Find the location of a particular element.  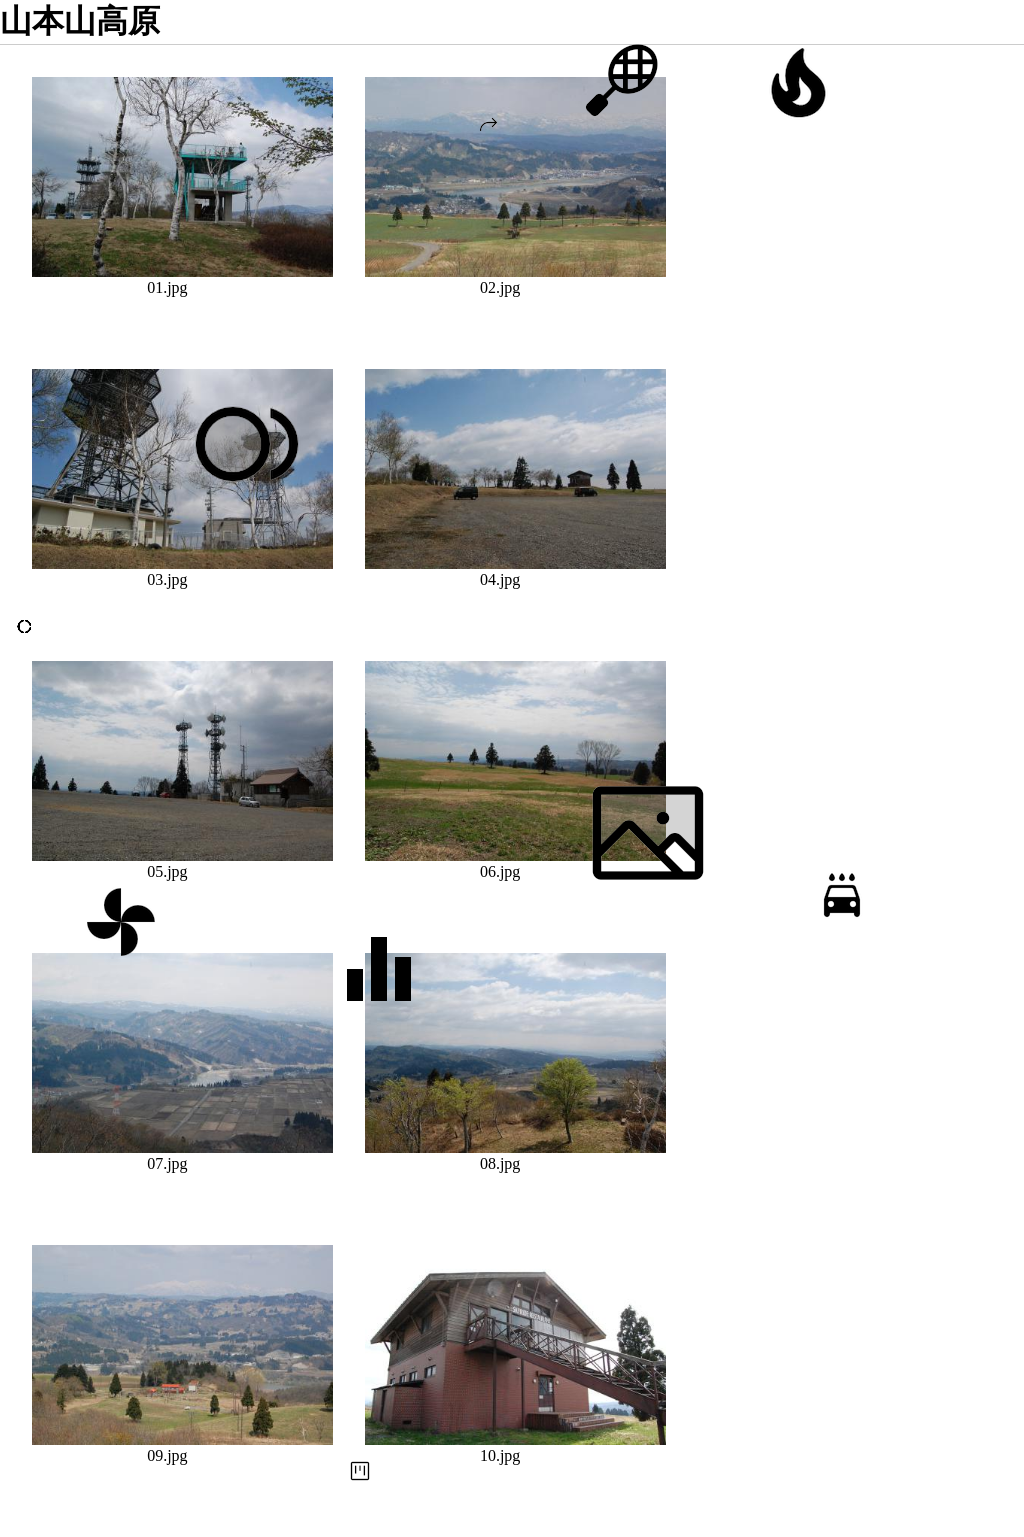

find nearby car wash locations is located at coordinates (842, 895).